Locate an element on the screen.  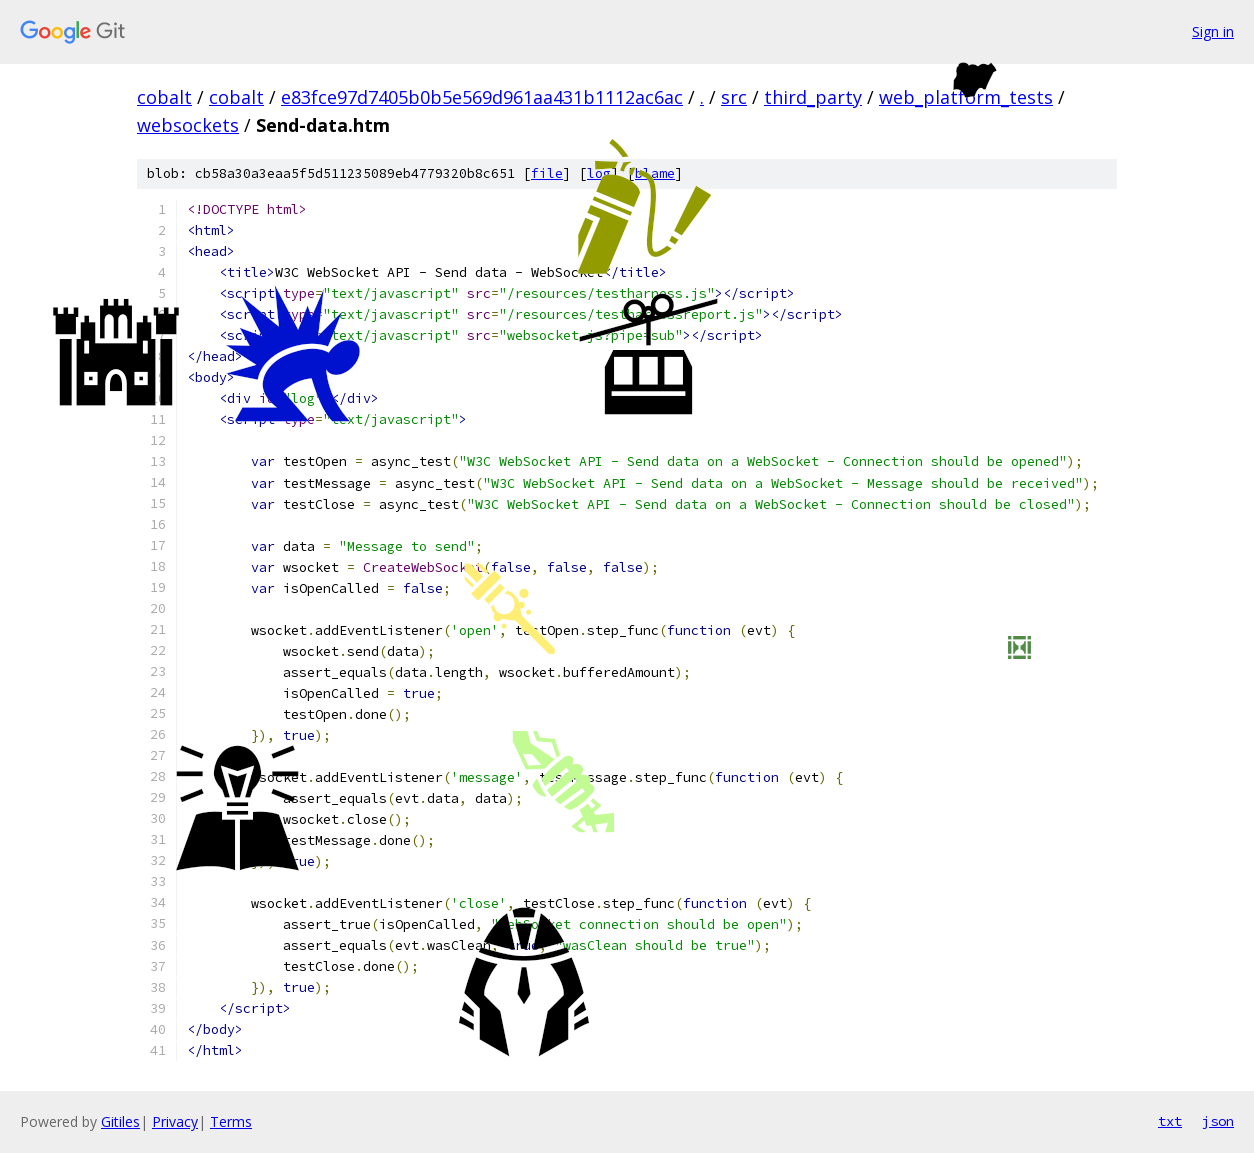
activate thunder or lightning ability is located at coordinates (563, 781).